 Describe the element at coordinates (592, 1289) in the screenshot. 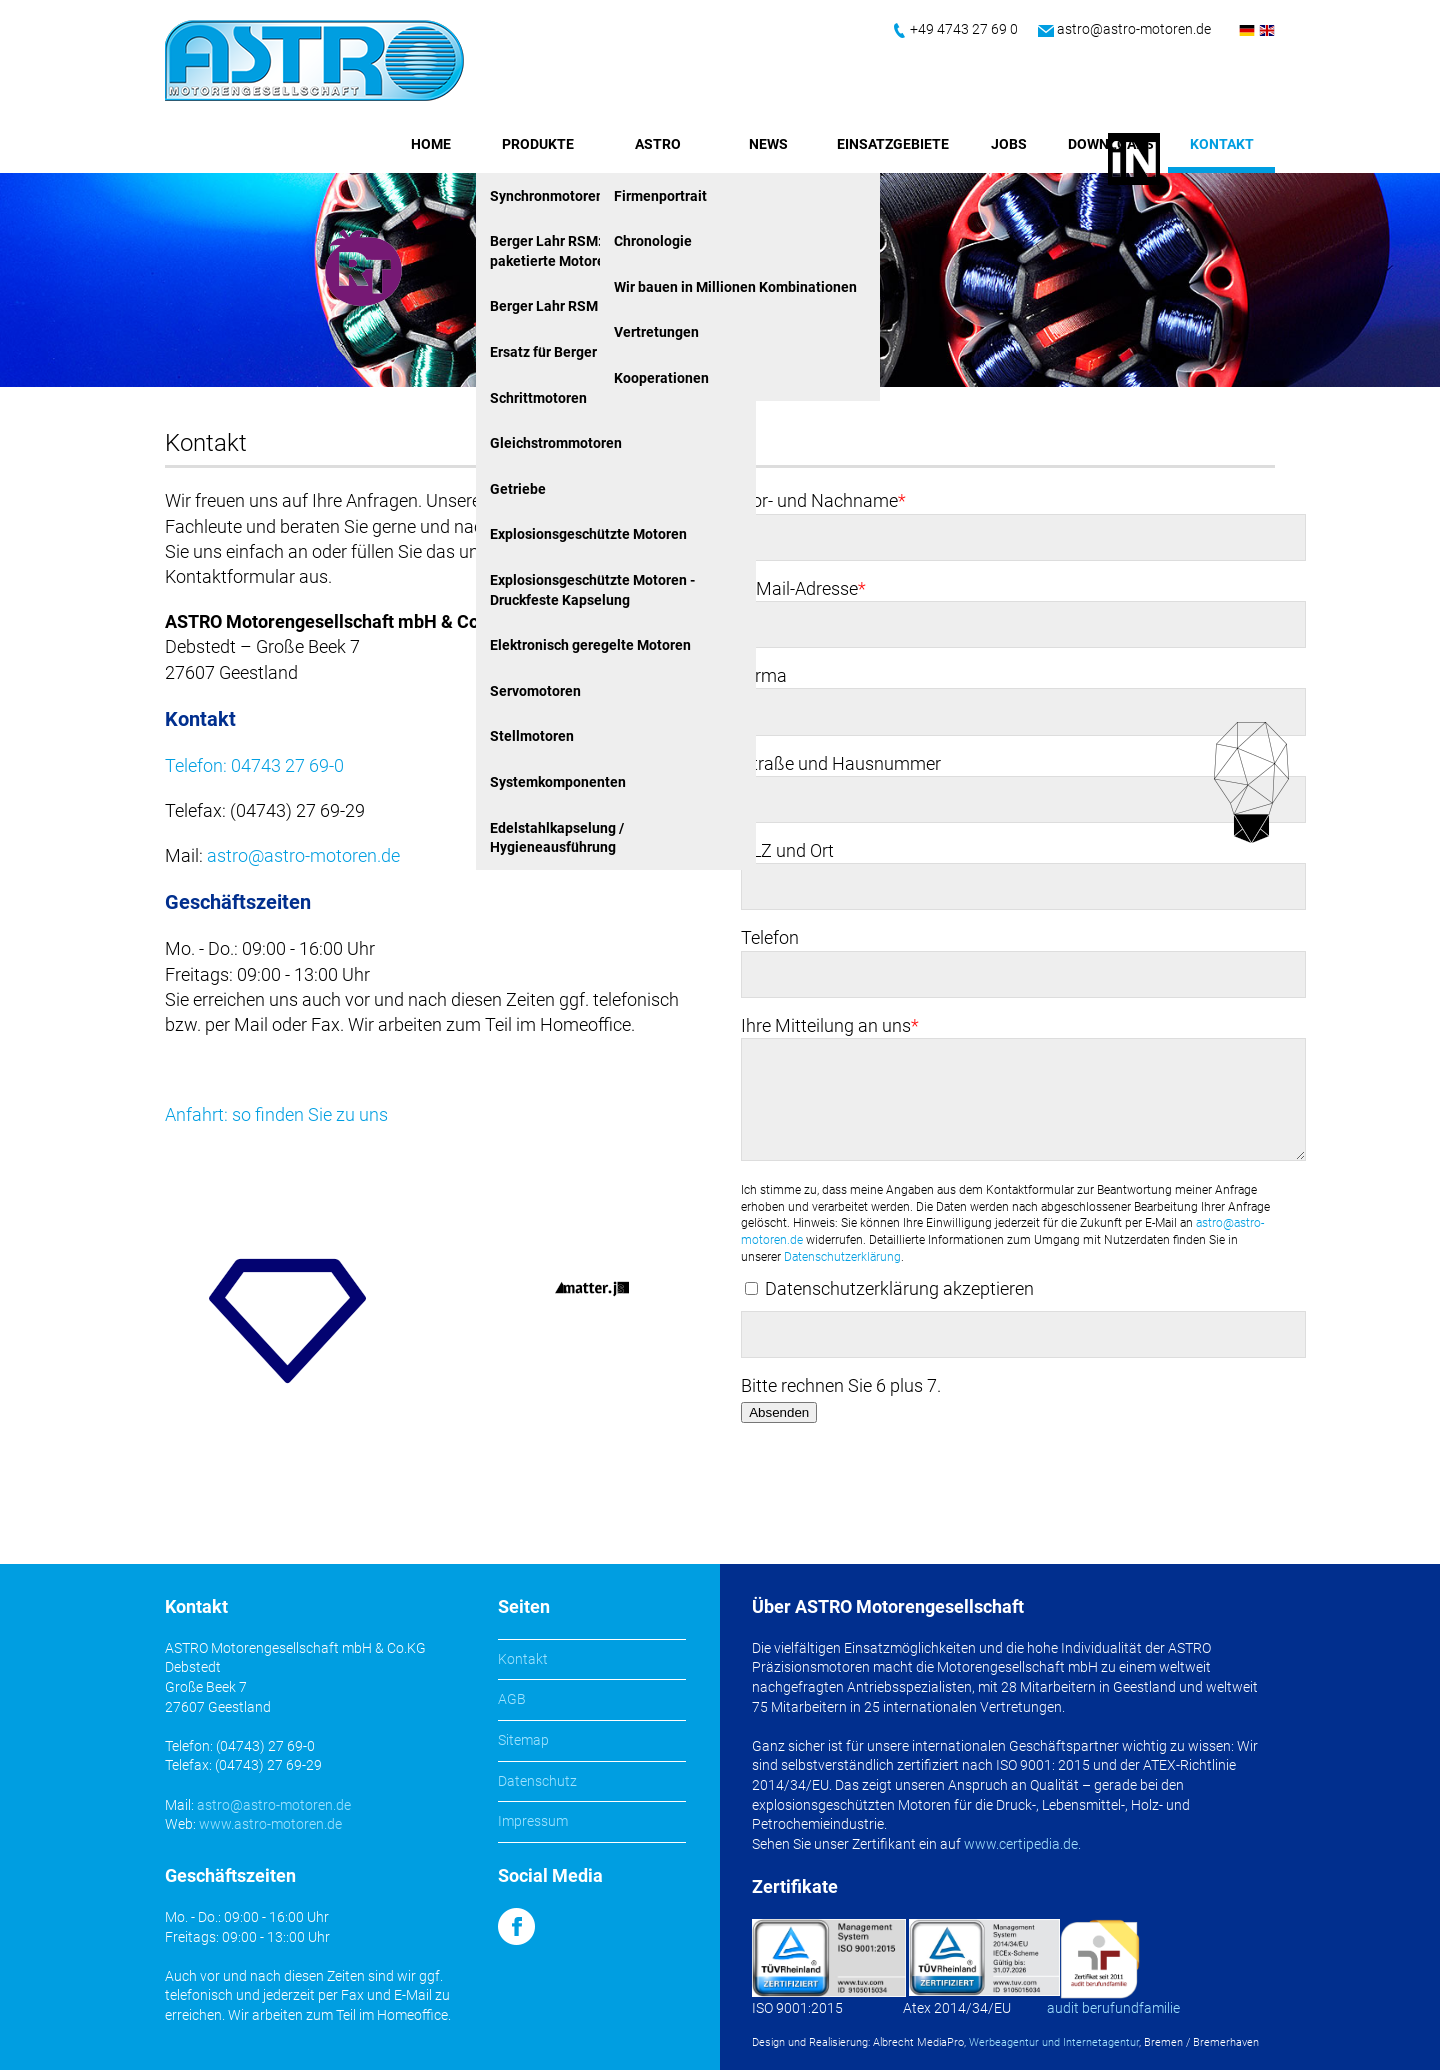

I see `matter.js physics engine library logo` at that location.